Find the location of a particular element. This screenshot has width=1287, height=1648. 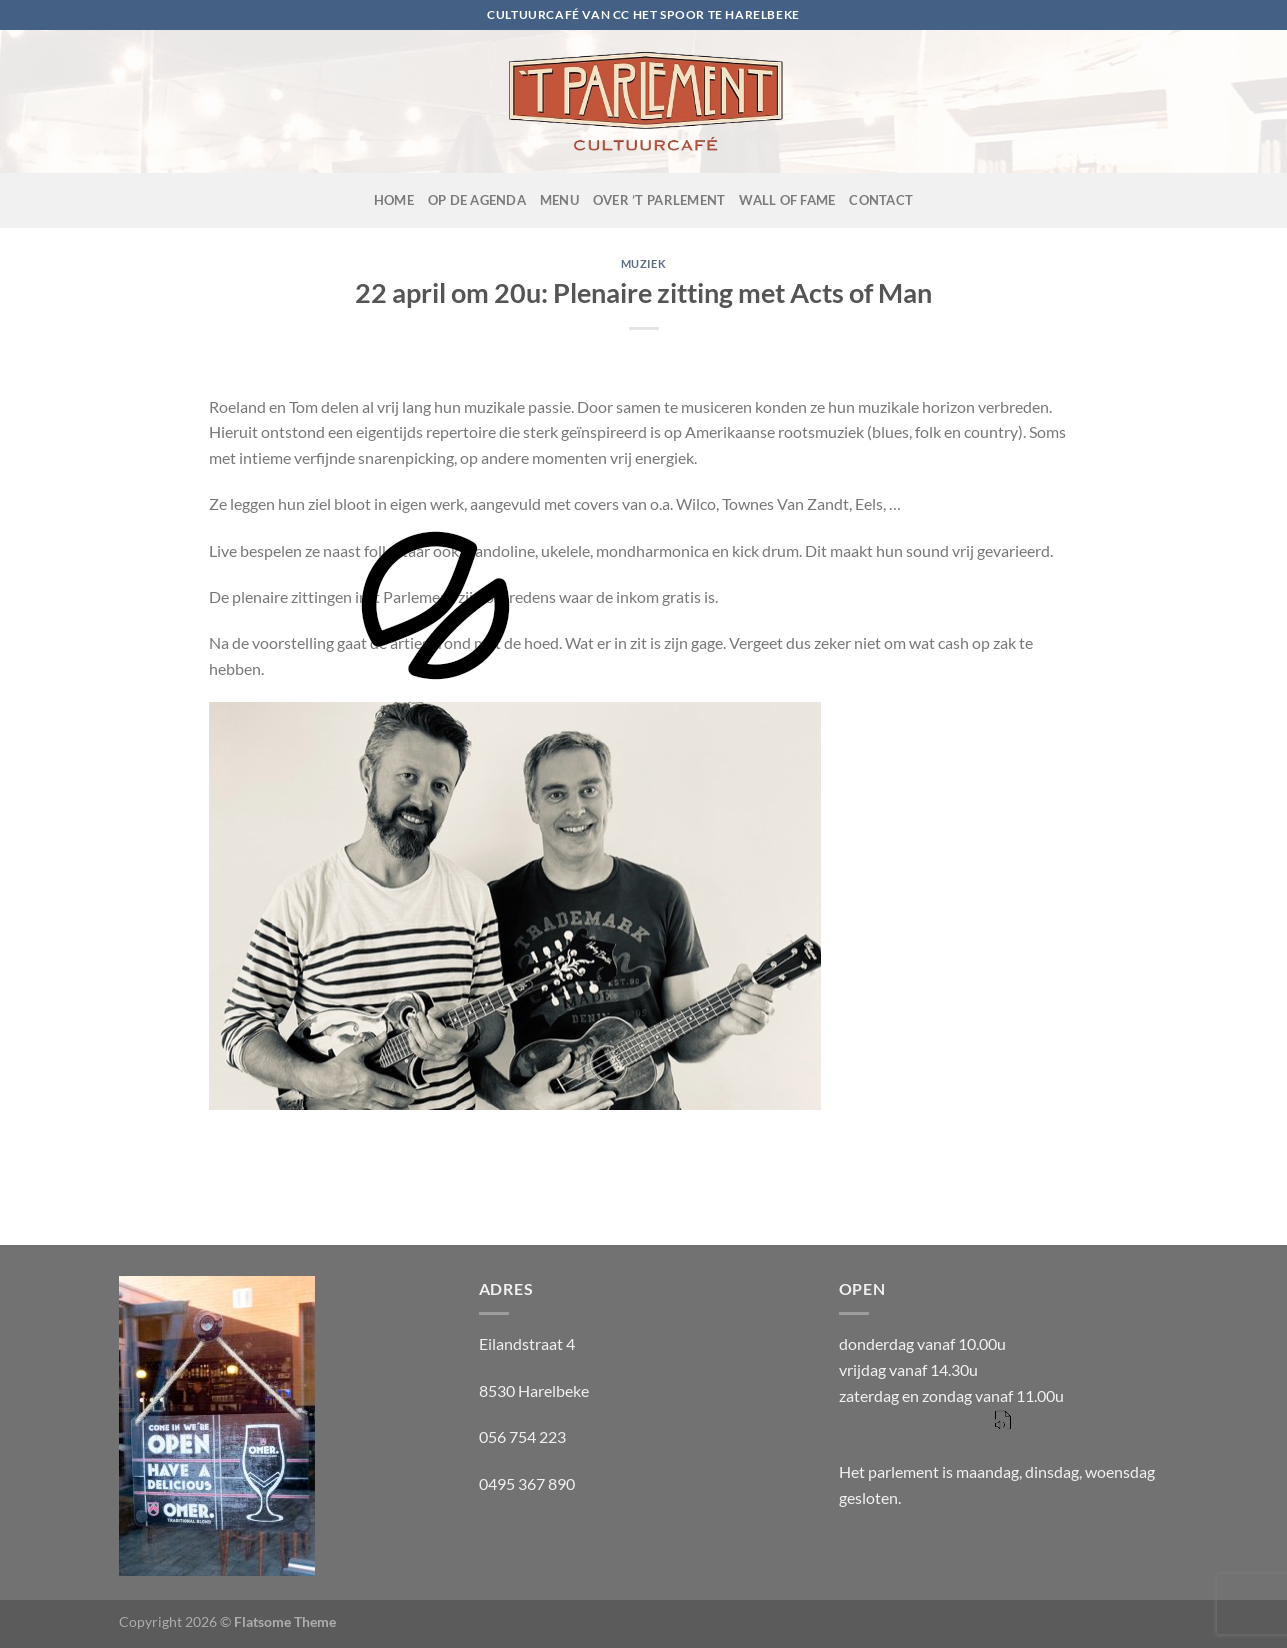

open an audio file is located at coordinates (1003, 1420).